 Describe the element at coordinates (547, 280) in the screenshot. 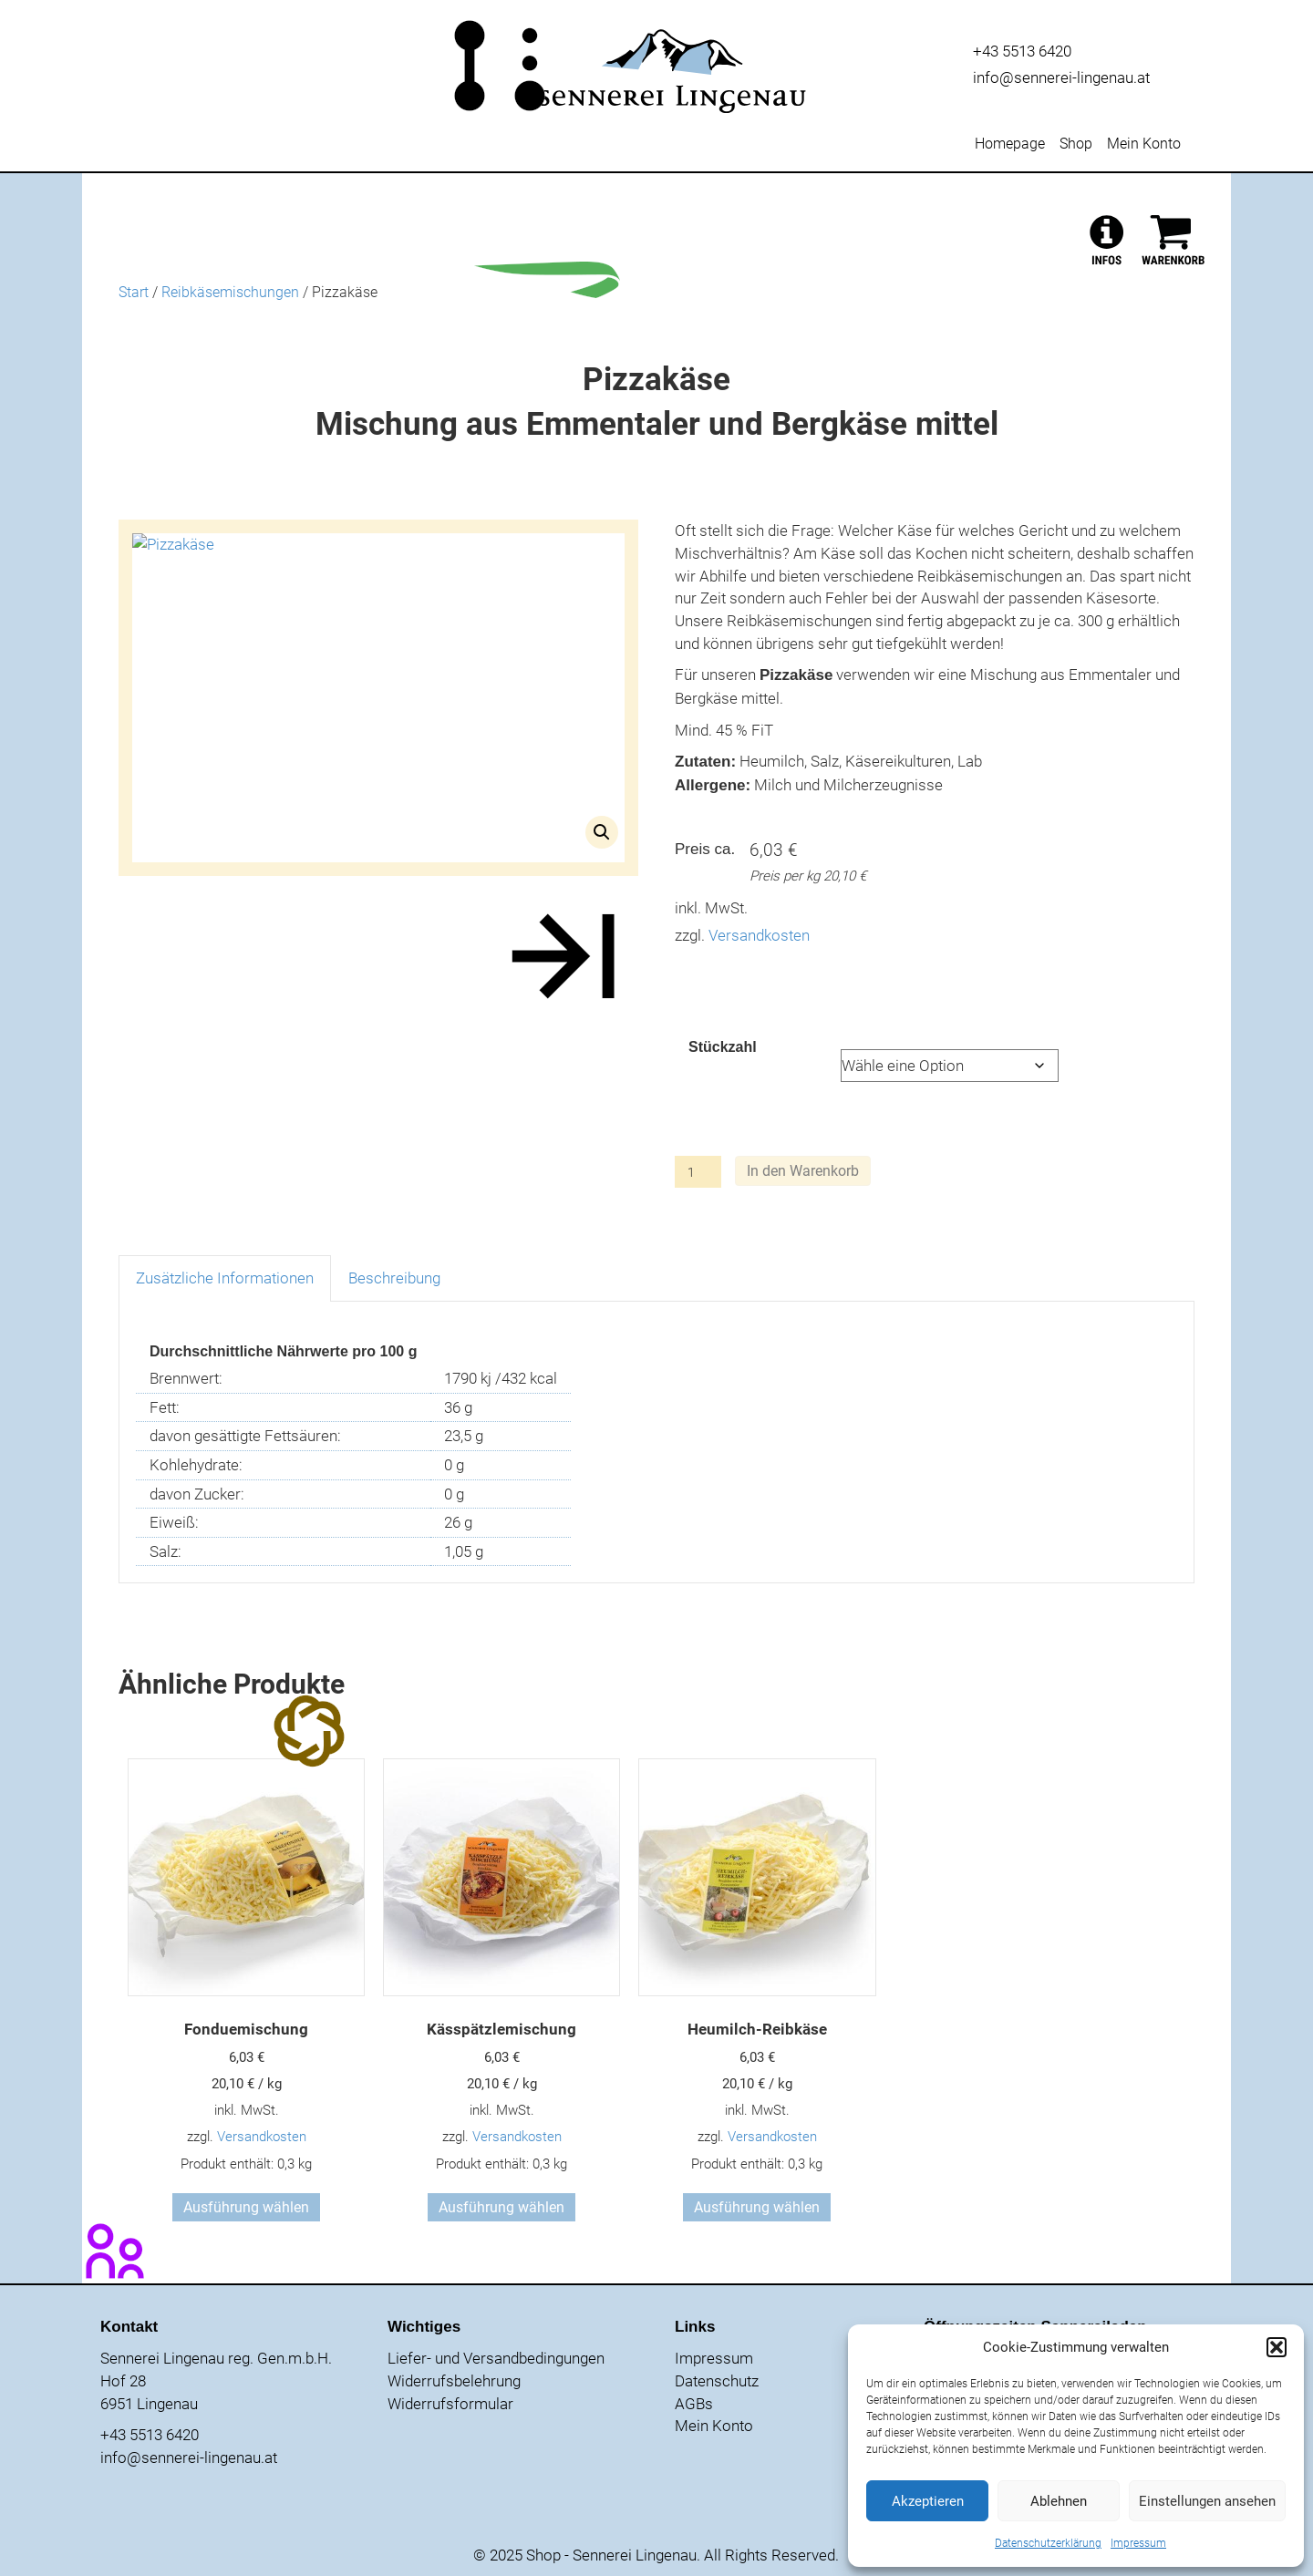

I see `british airways app or website` at that location.